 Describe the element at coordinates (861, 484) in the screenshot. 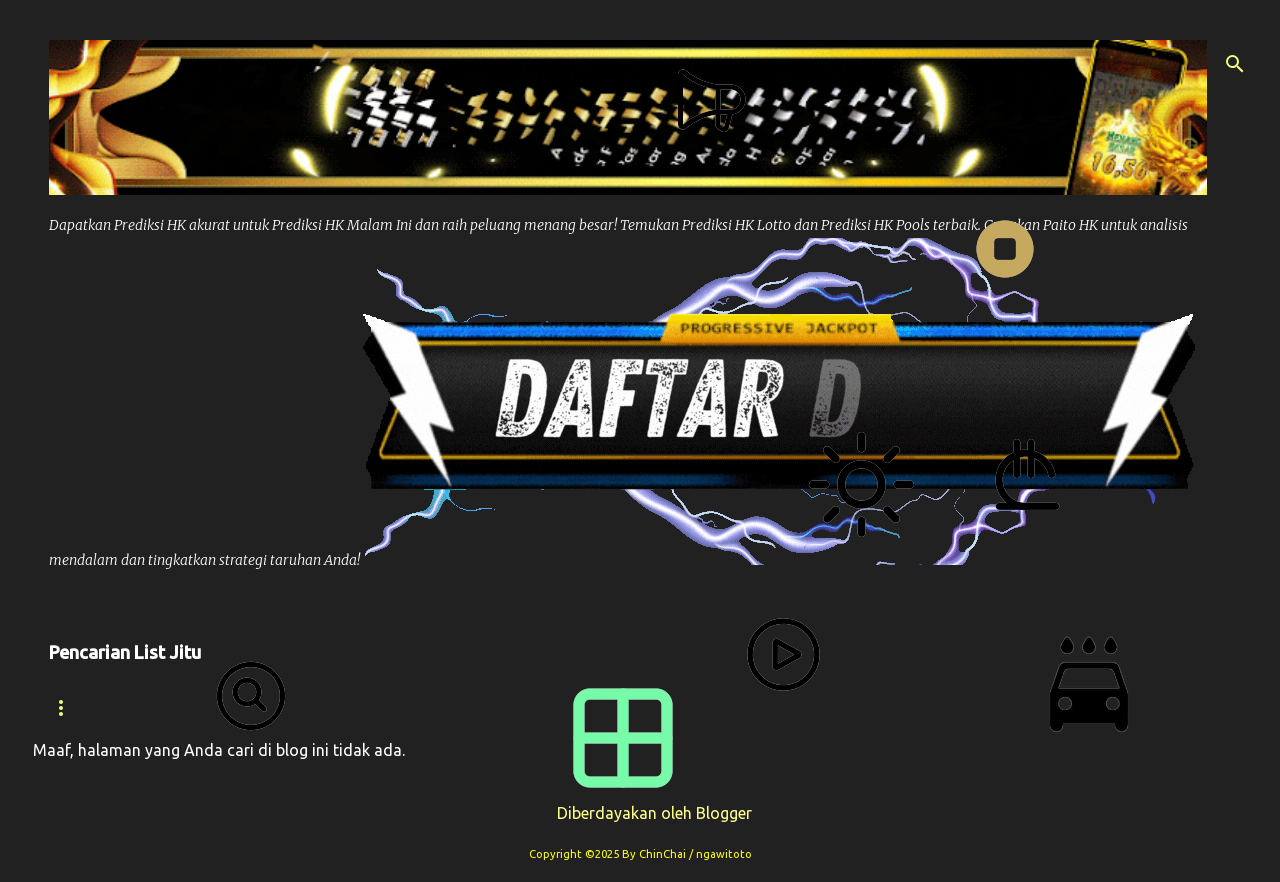

I see `switch to light mode` at that location.